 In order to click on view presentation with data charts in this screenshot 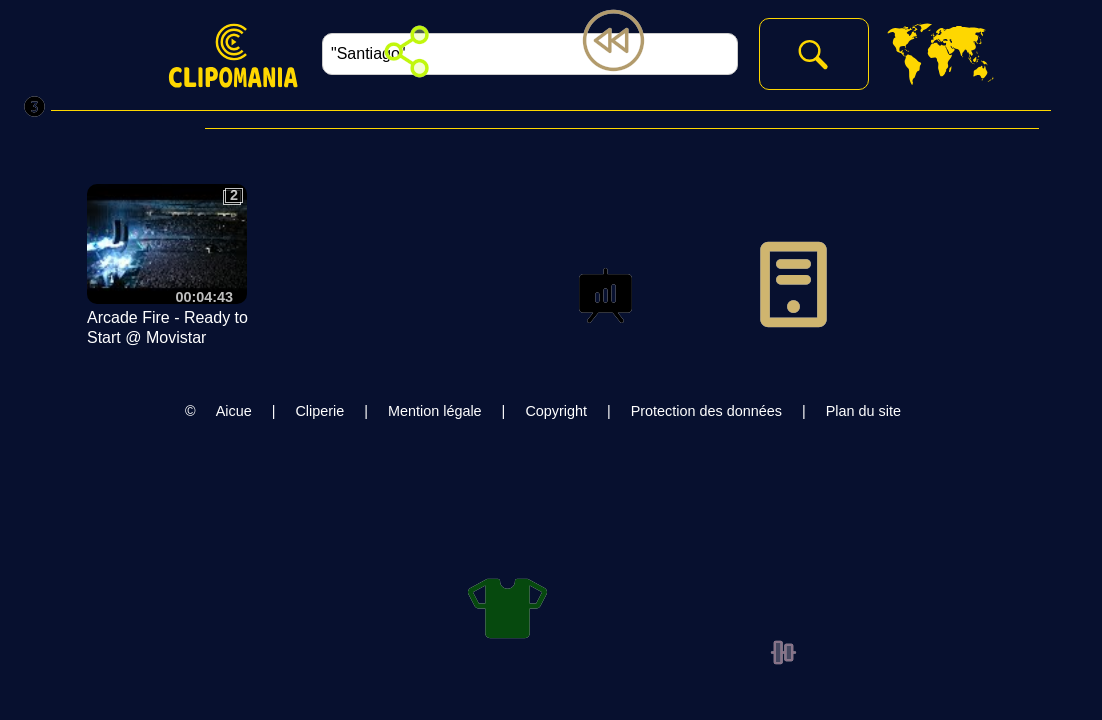, I will do `click(605, 296)`.